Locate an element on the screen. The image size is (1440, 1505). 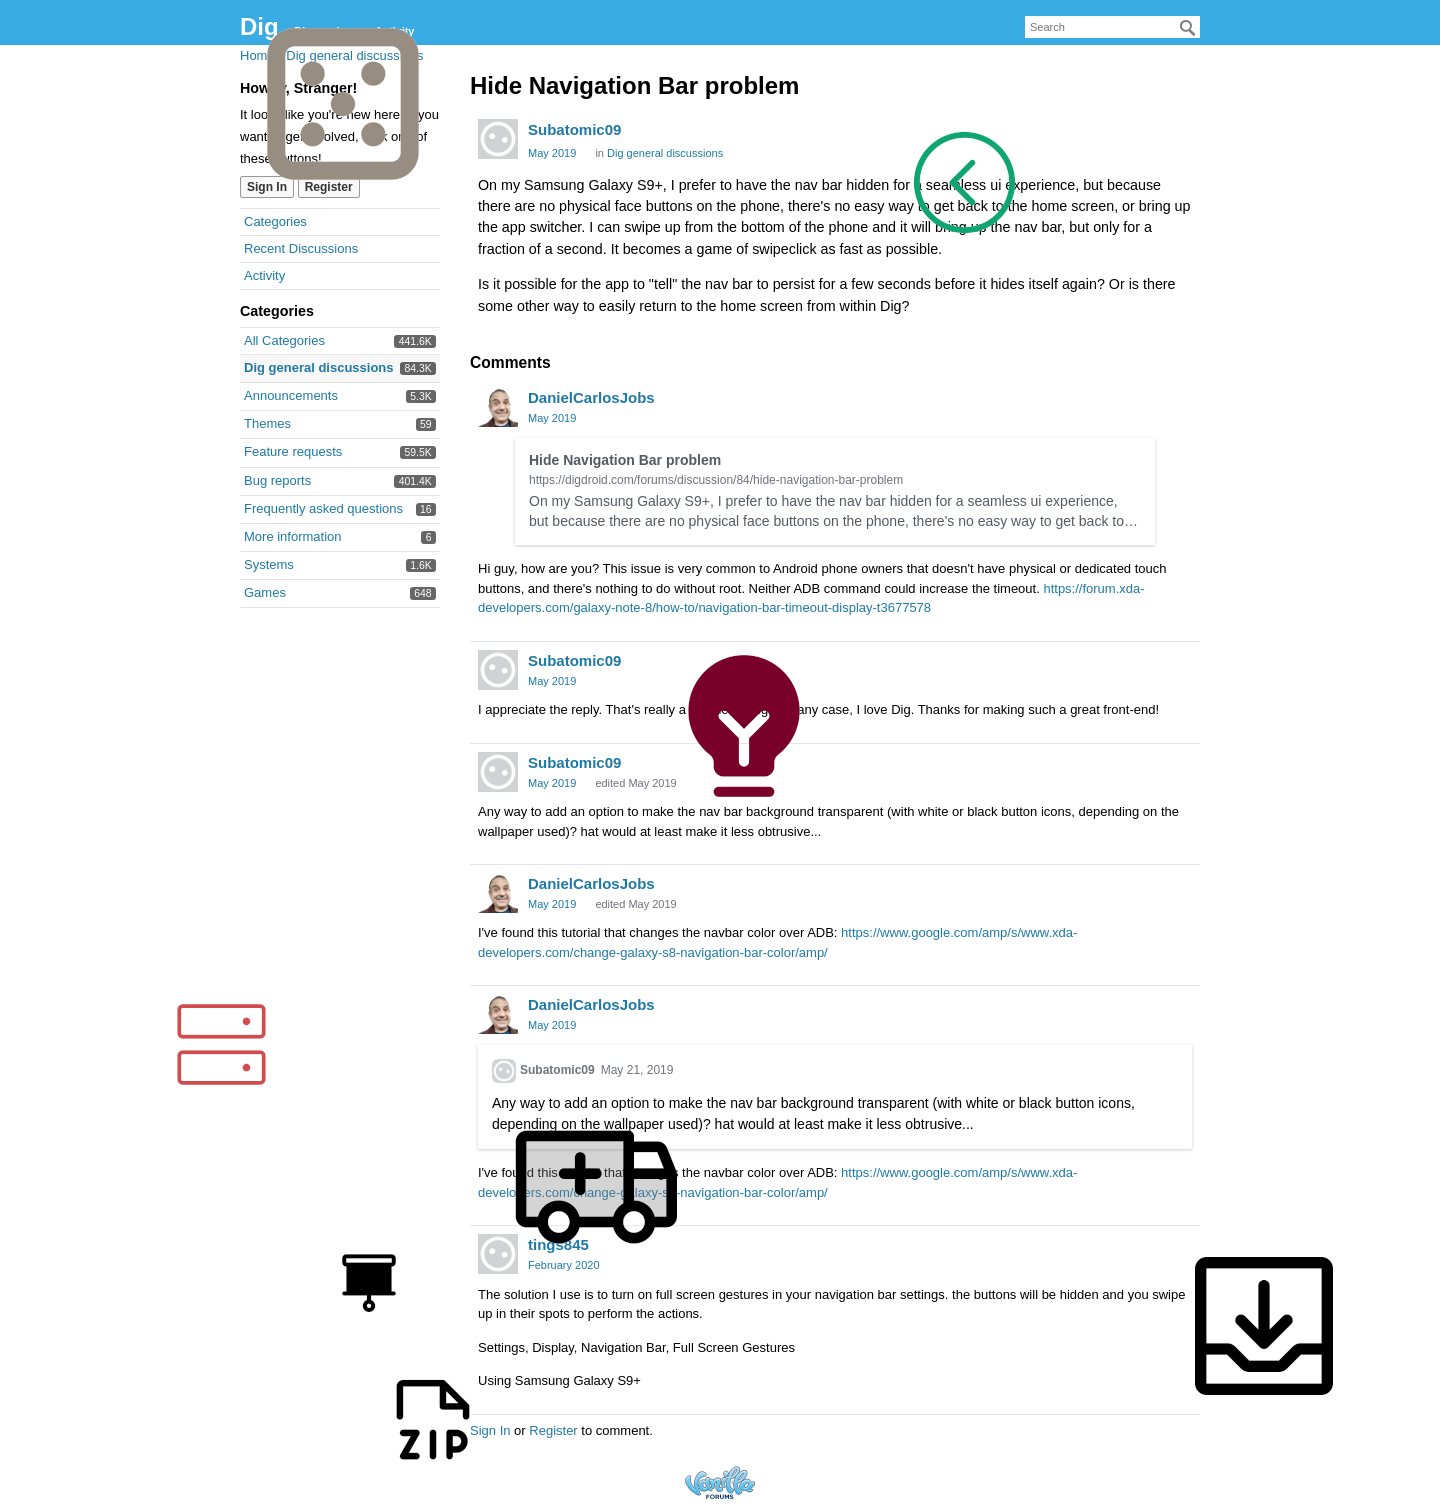
start a presentation is located at coordinates (369, 1279).